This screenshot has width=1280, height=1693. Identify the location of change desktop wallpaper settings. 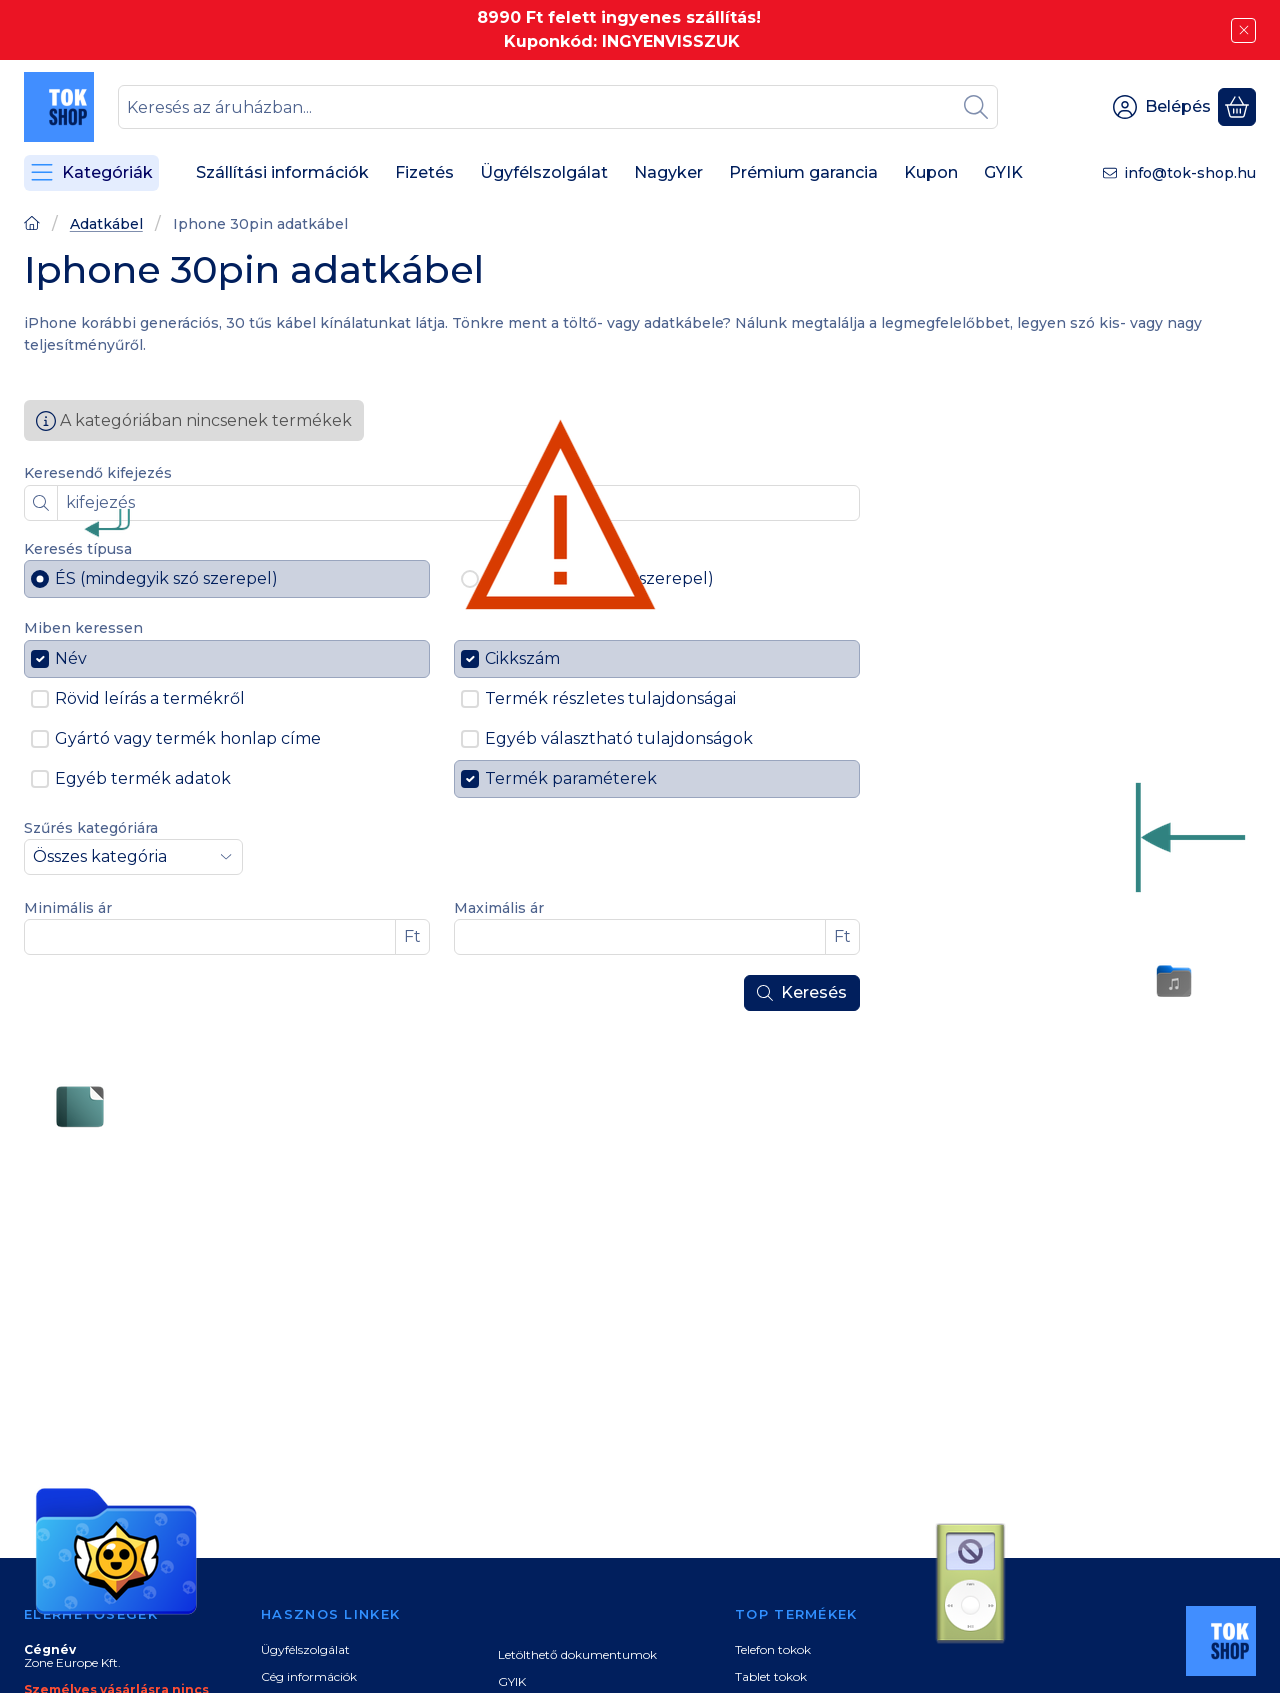
(80, 1105).